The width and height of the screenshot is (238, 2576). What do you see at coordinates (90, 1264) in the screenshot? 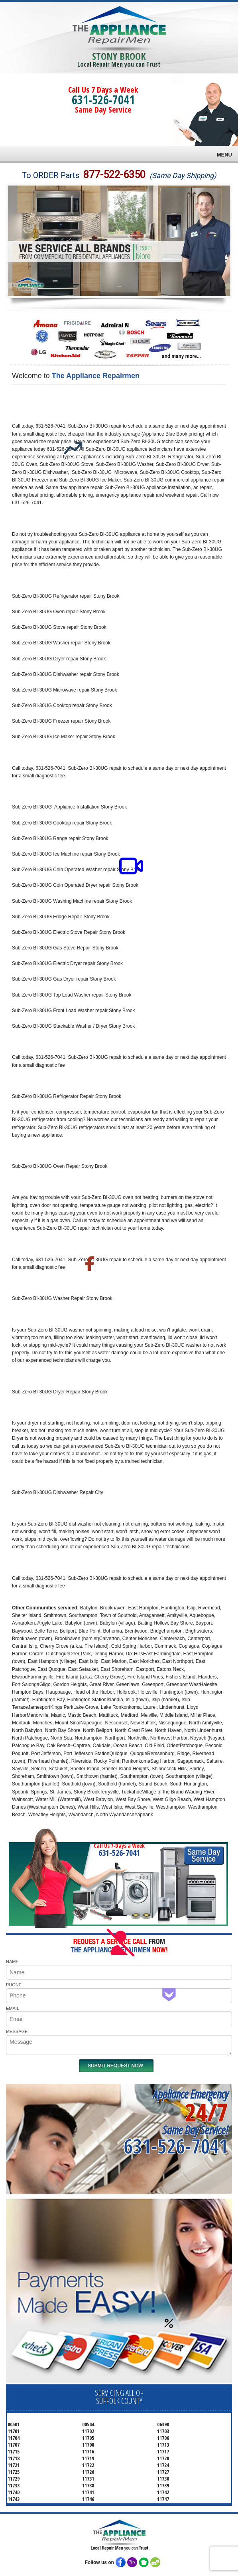
I see `open Facebook app` at bounding box center [90, 1264].